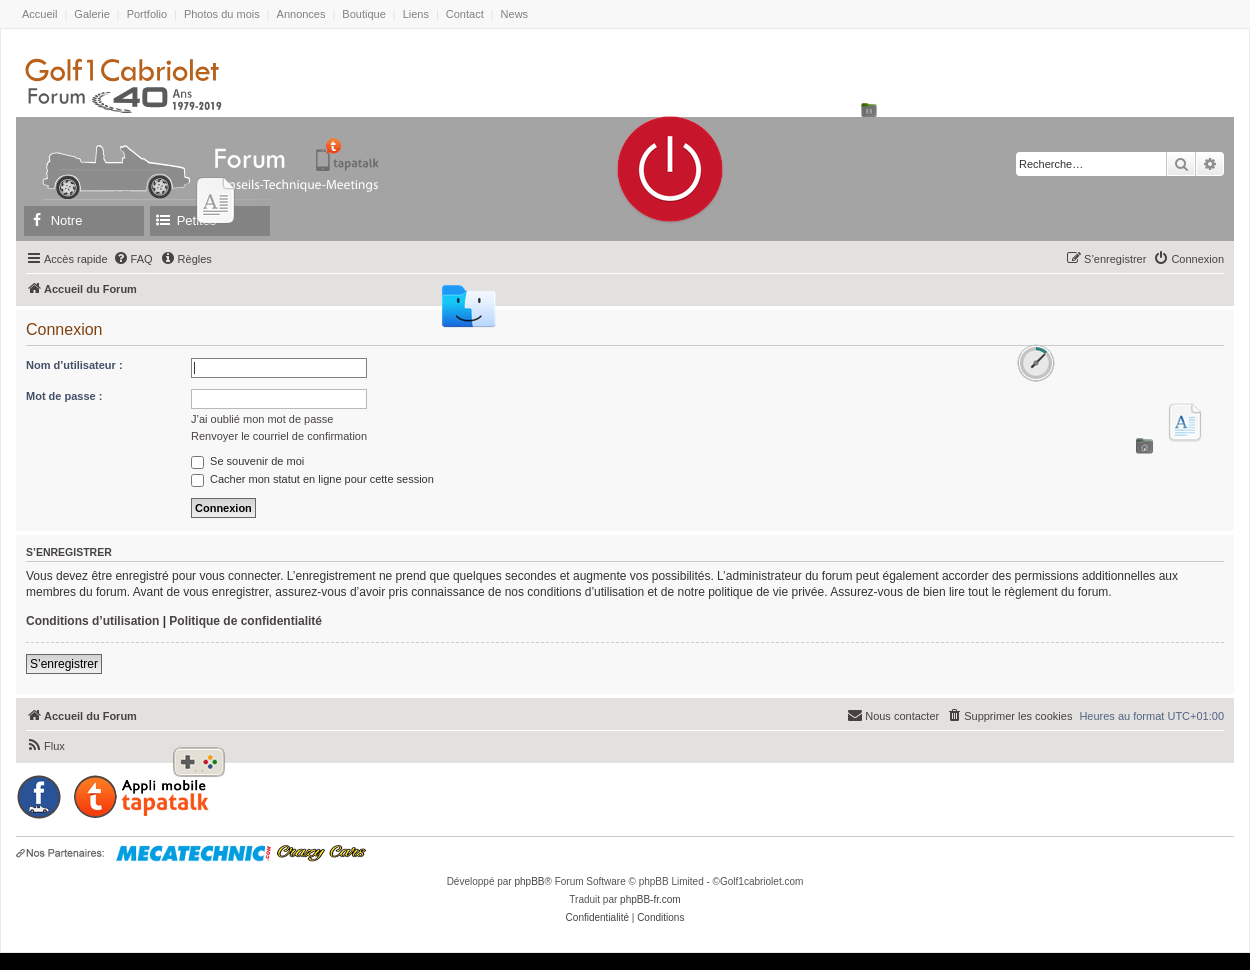 The height and width of the screenshot is (970, 1250). I want to click on access your home folder, so click(1144, 445).